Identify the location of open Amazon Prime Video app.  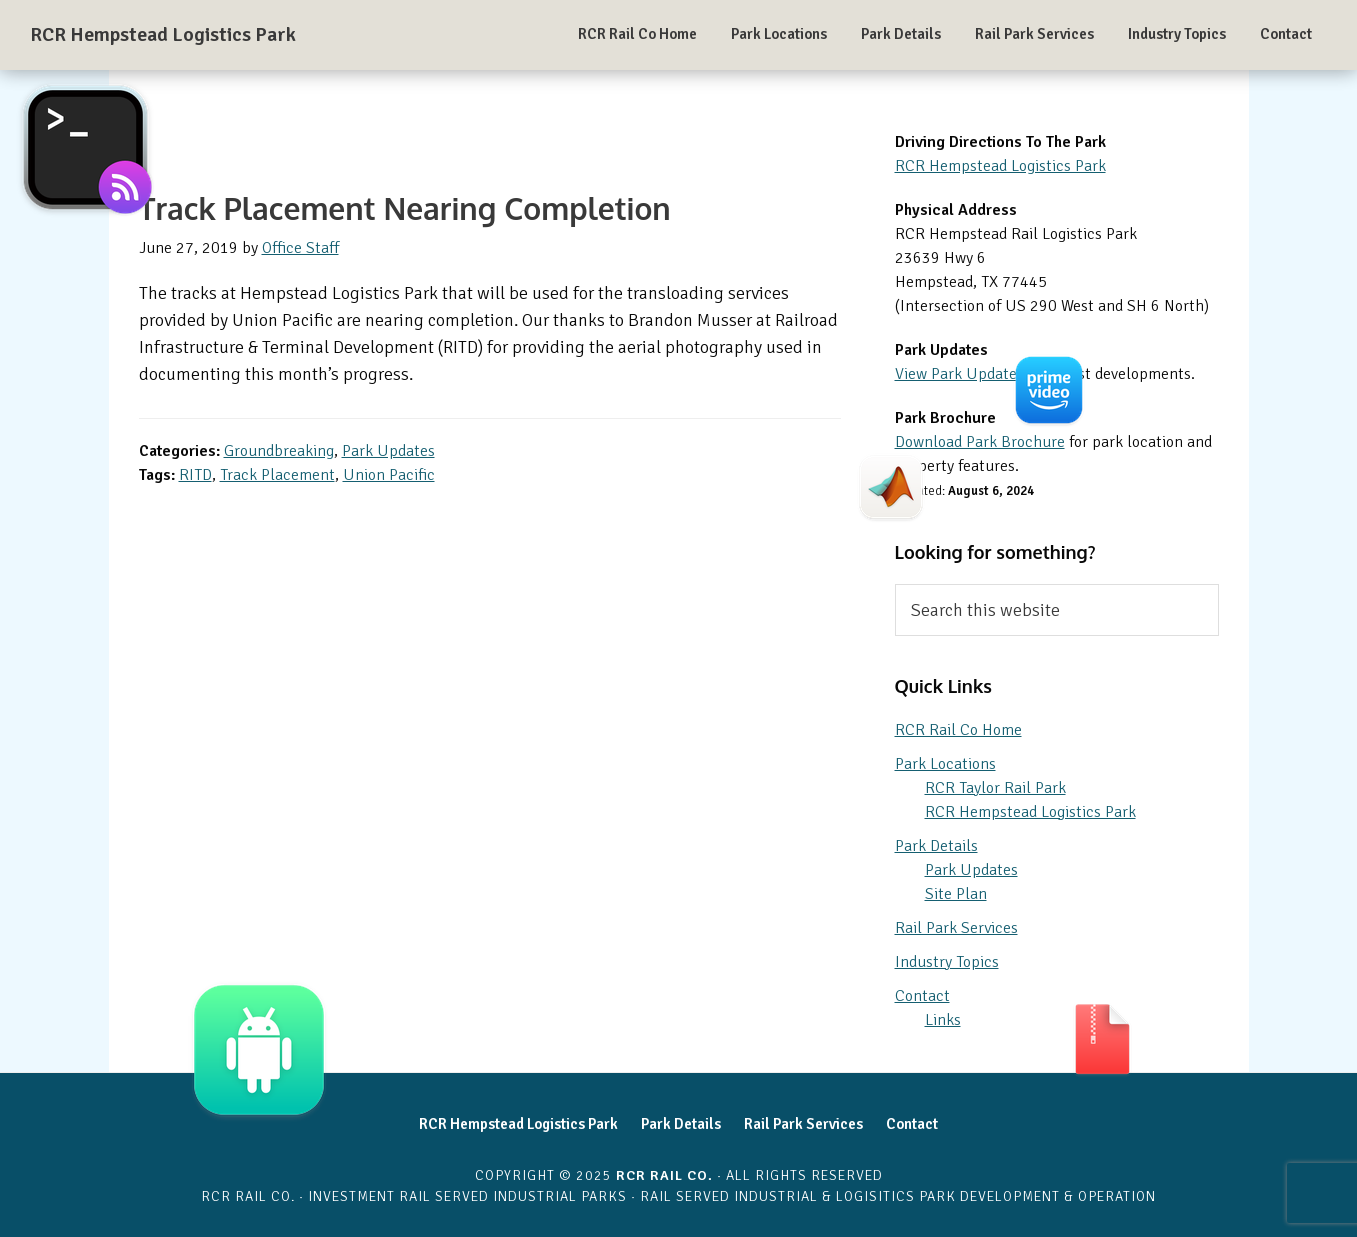
(1049, 390).